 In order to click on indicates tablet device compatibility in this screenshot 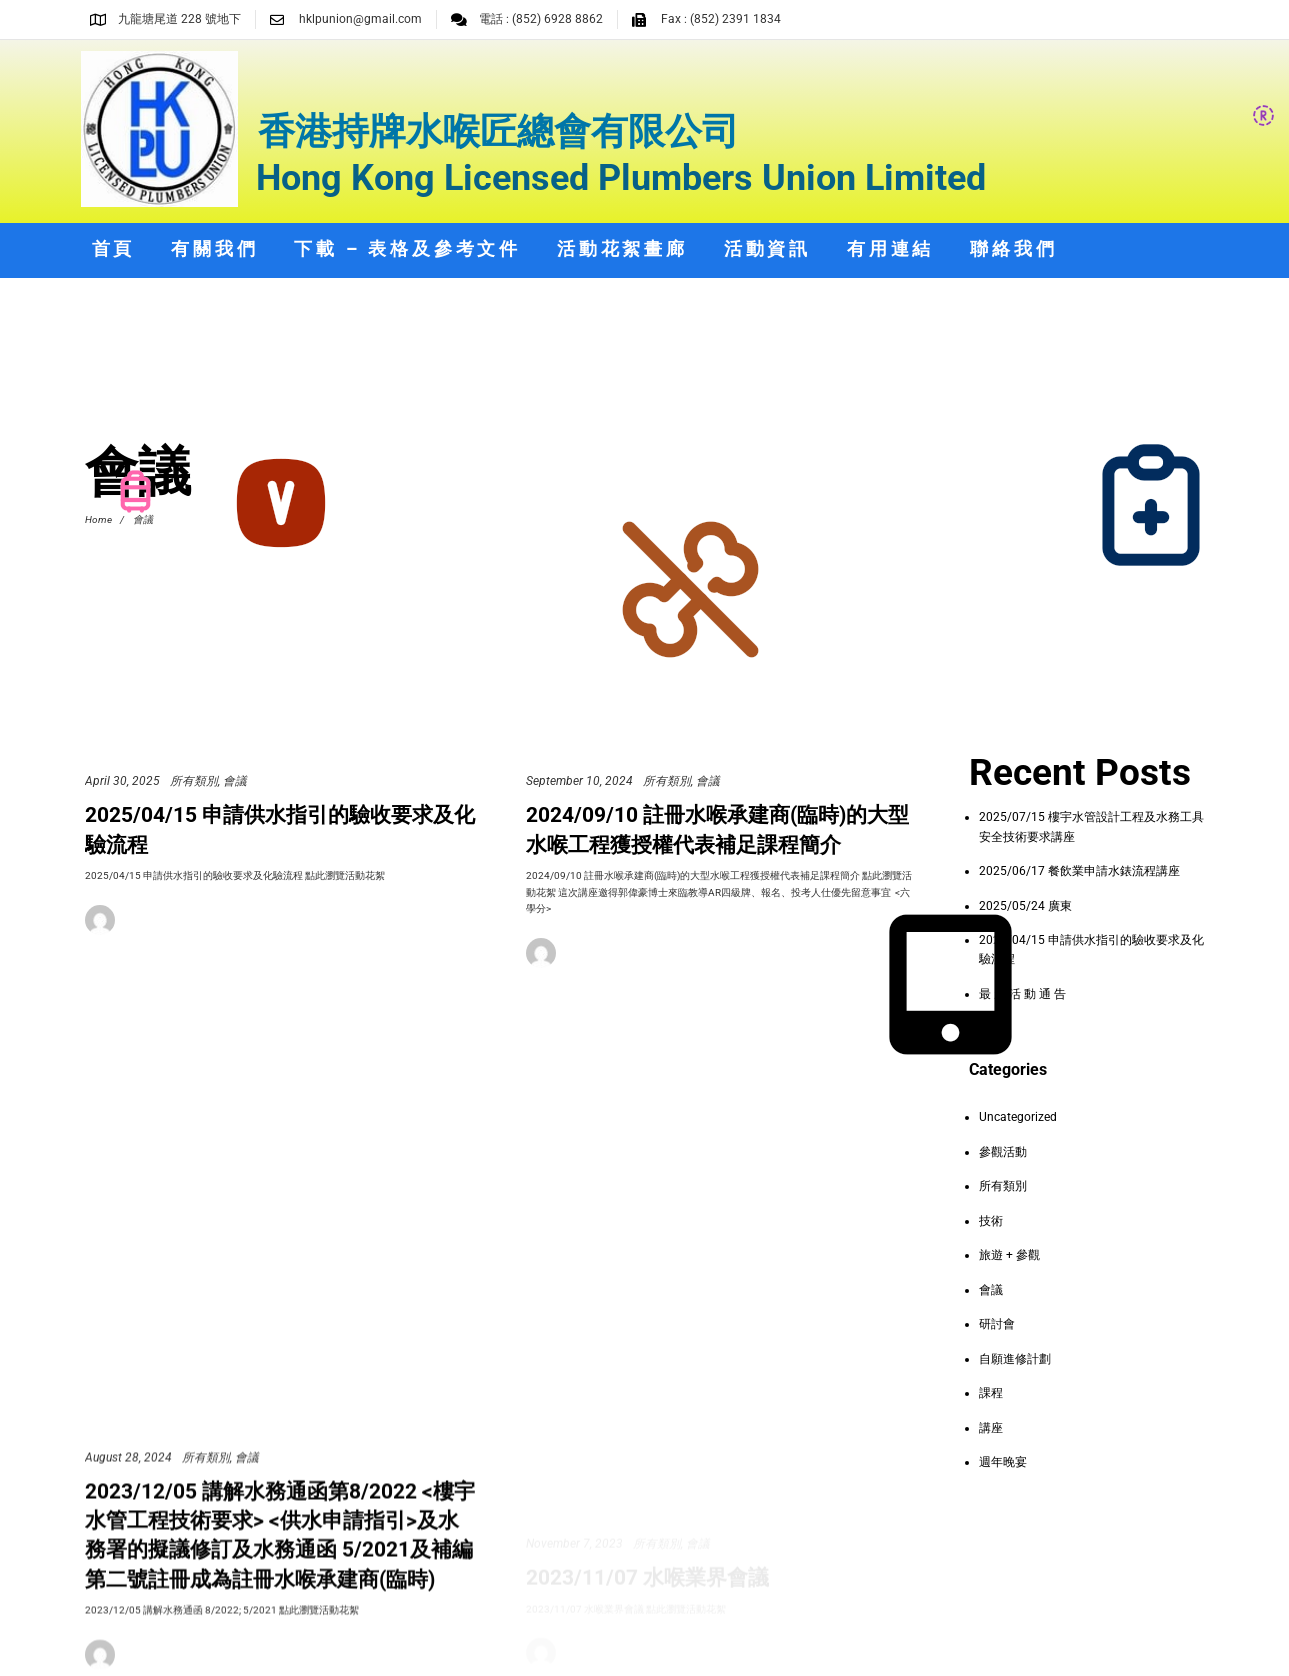, I will do `click(950, 984)`.